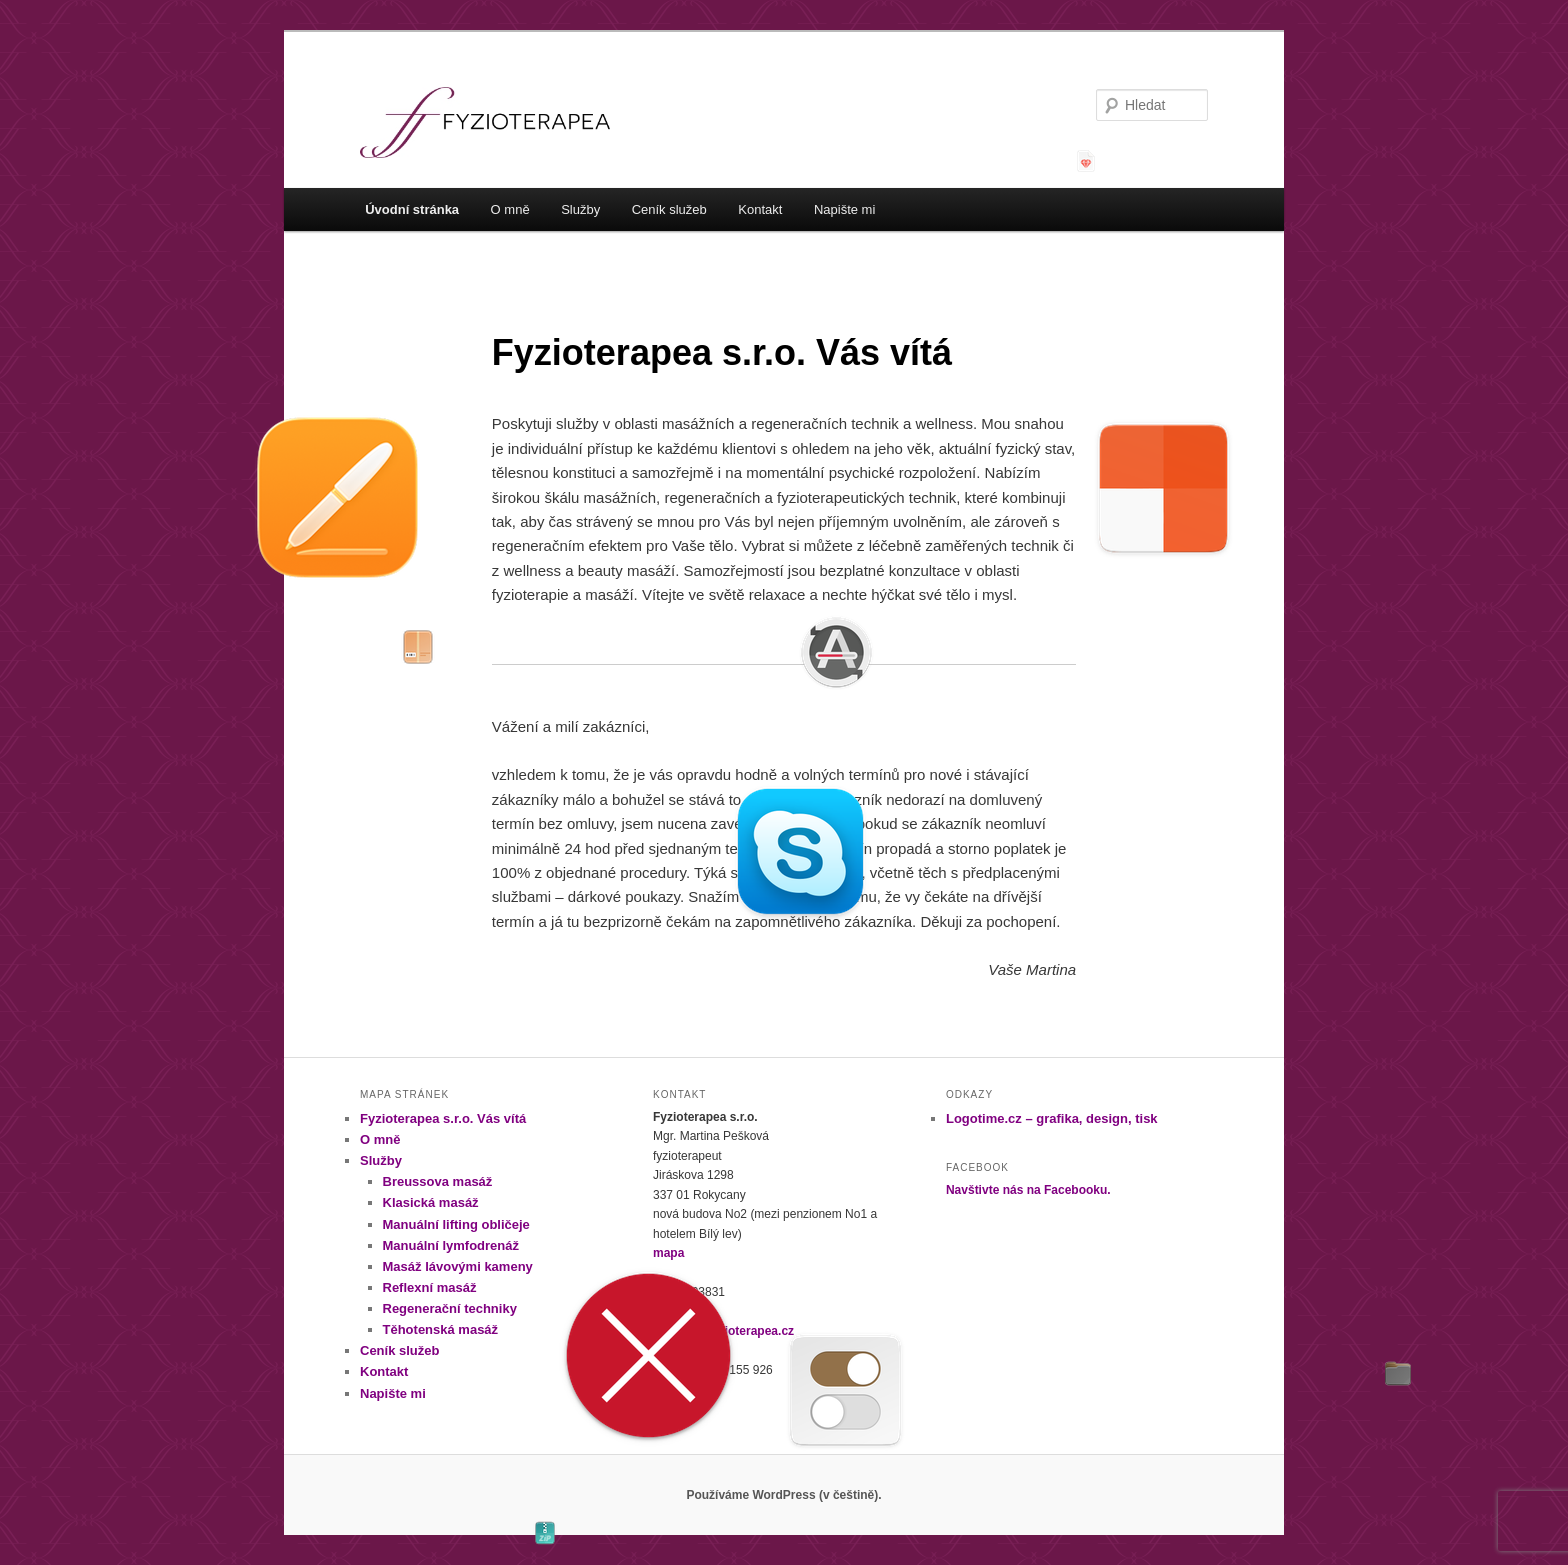  What do you see at coordinates (1086, 161) in the screenshot?
I see `ruby programming language source file` at bounding box center [1086, 161].